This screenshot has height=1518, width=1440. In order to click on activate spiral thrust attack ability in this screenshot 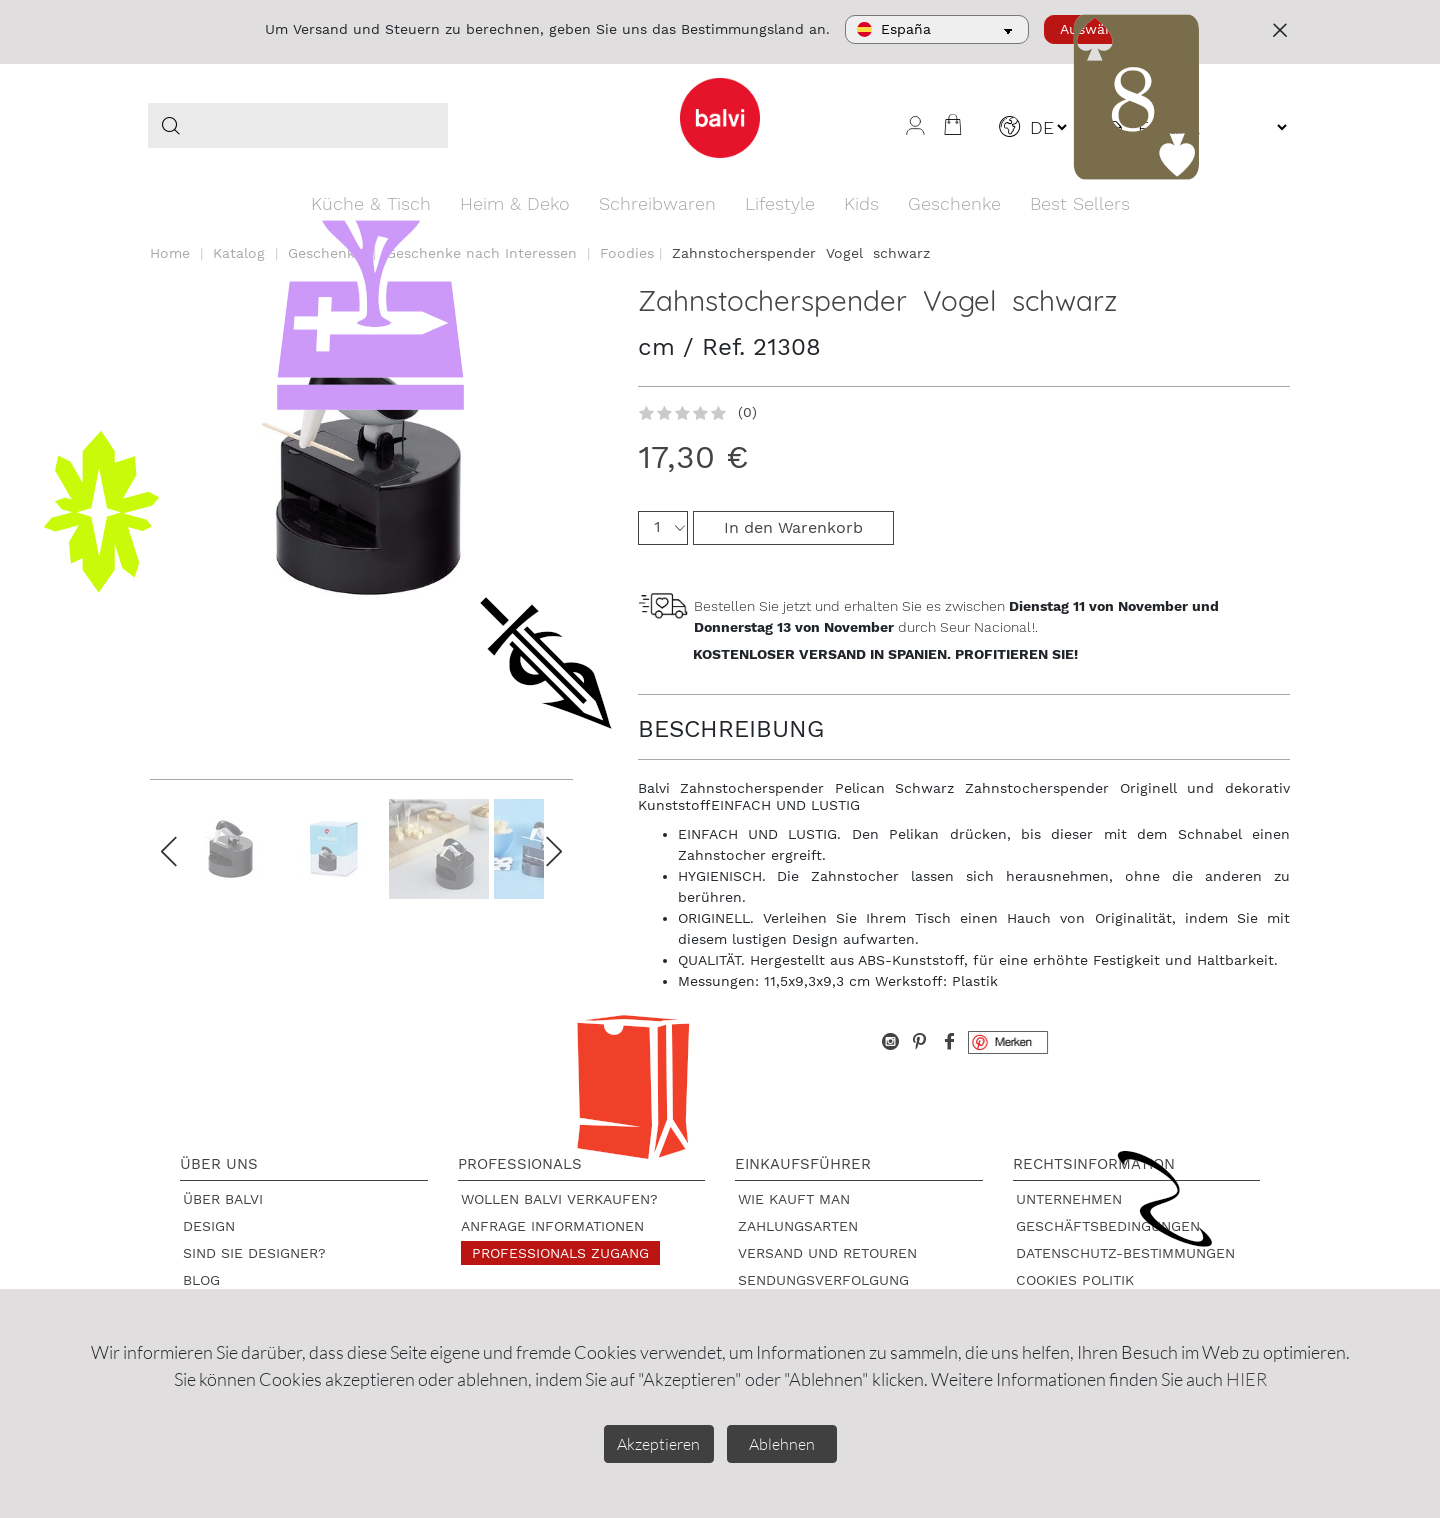, I will do `click(546, 662)`.